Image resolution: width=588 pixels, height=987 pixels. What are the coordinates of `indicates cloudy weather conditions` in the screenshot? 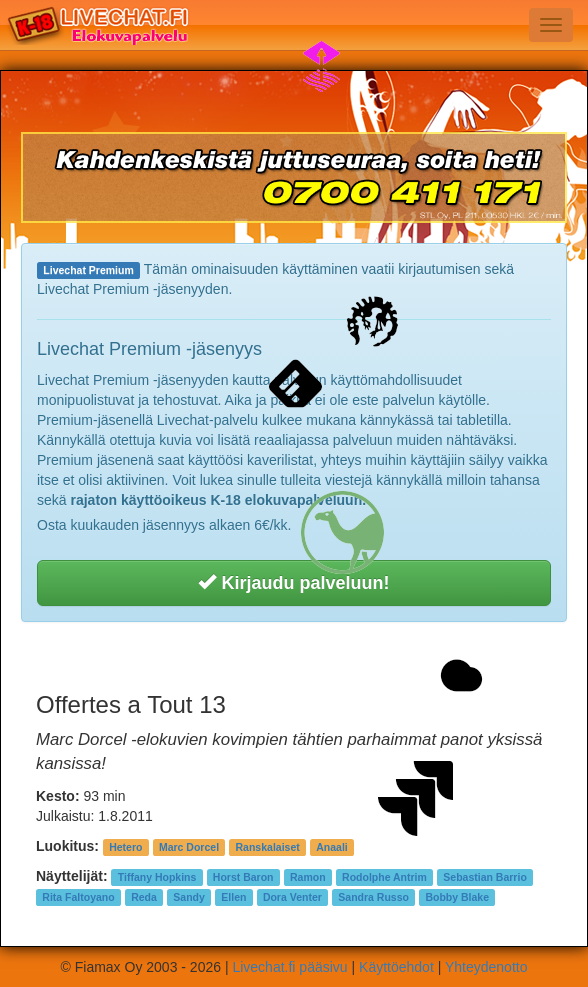 It's located at (461, 674).